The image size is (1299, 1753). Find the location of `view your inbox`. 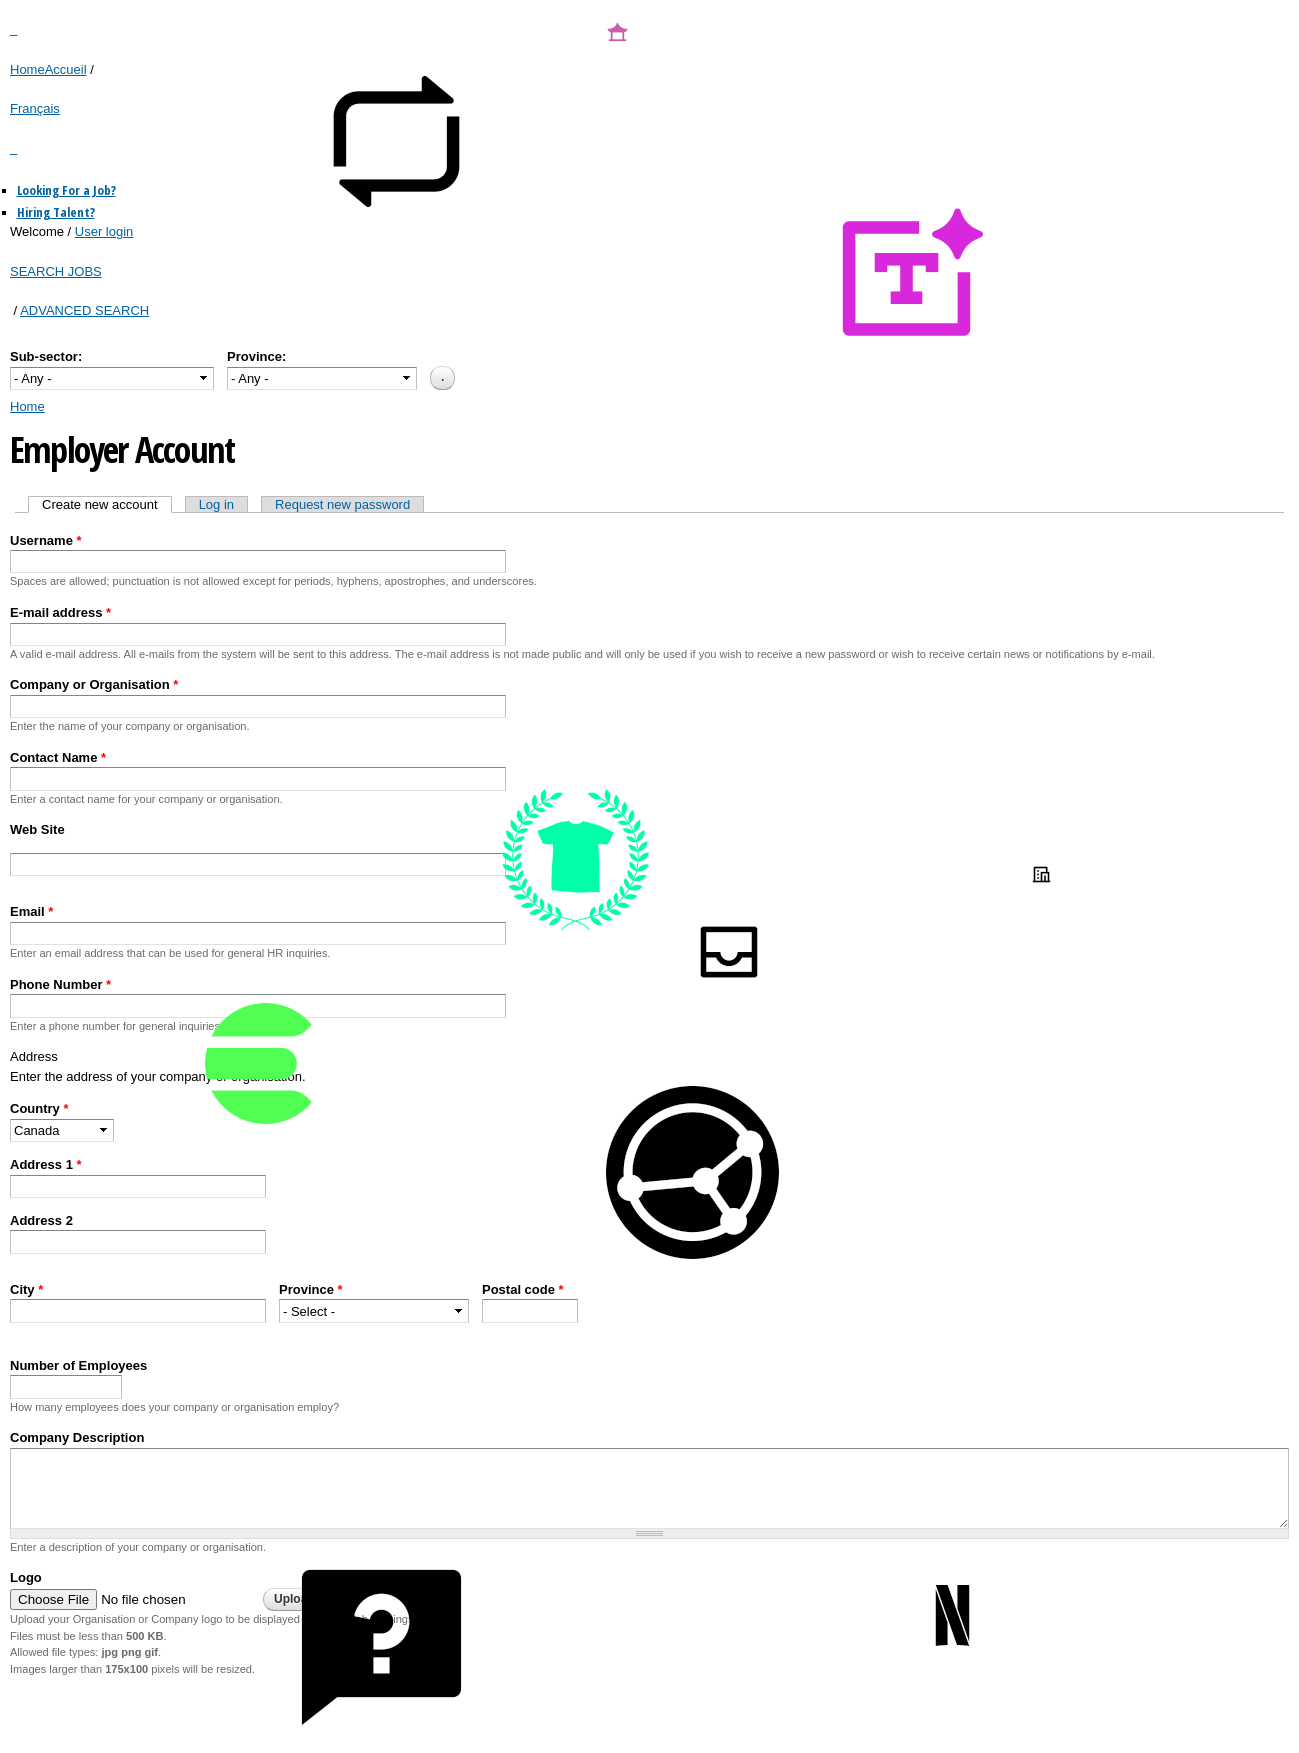

view your inbox is located at coordinates (729, 952).